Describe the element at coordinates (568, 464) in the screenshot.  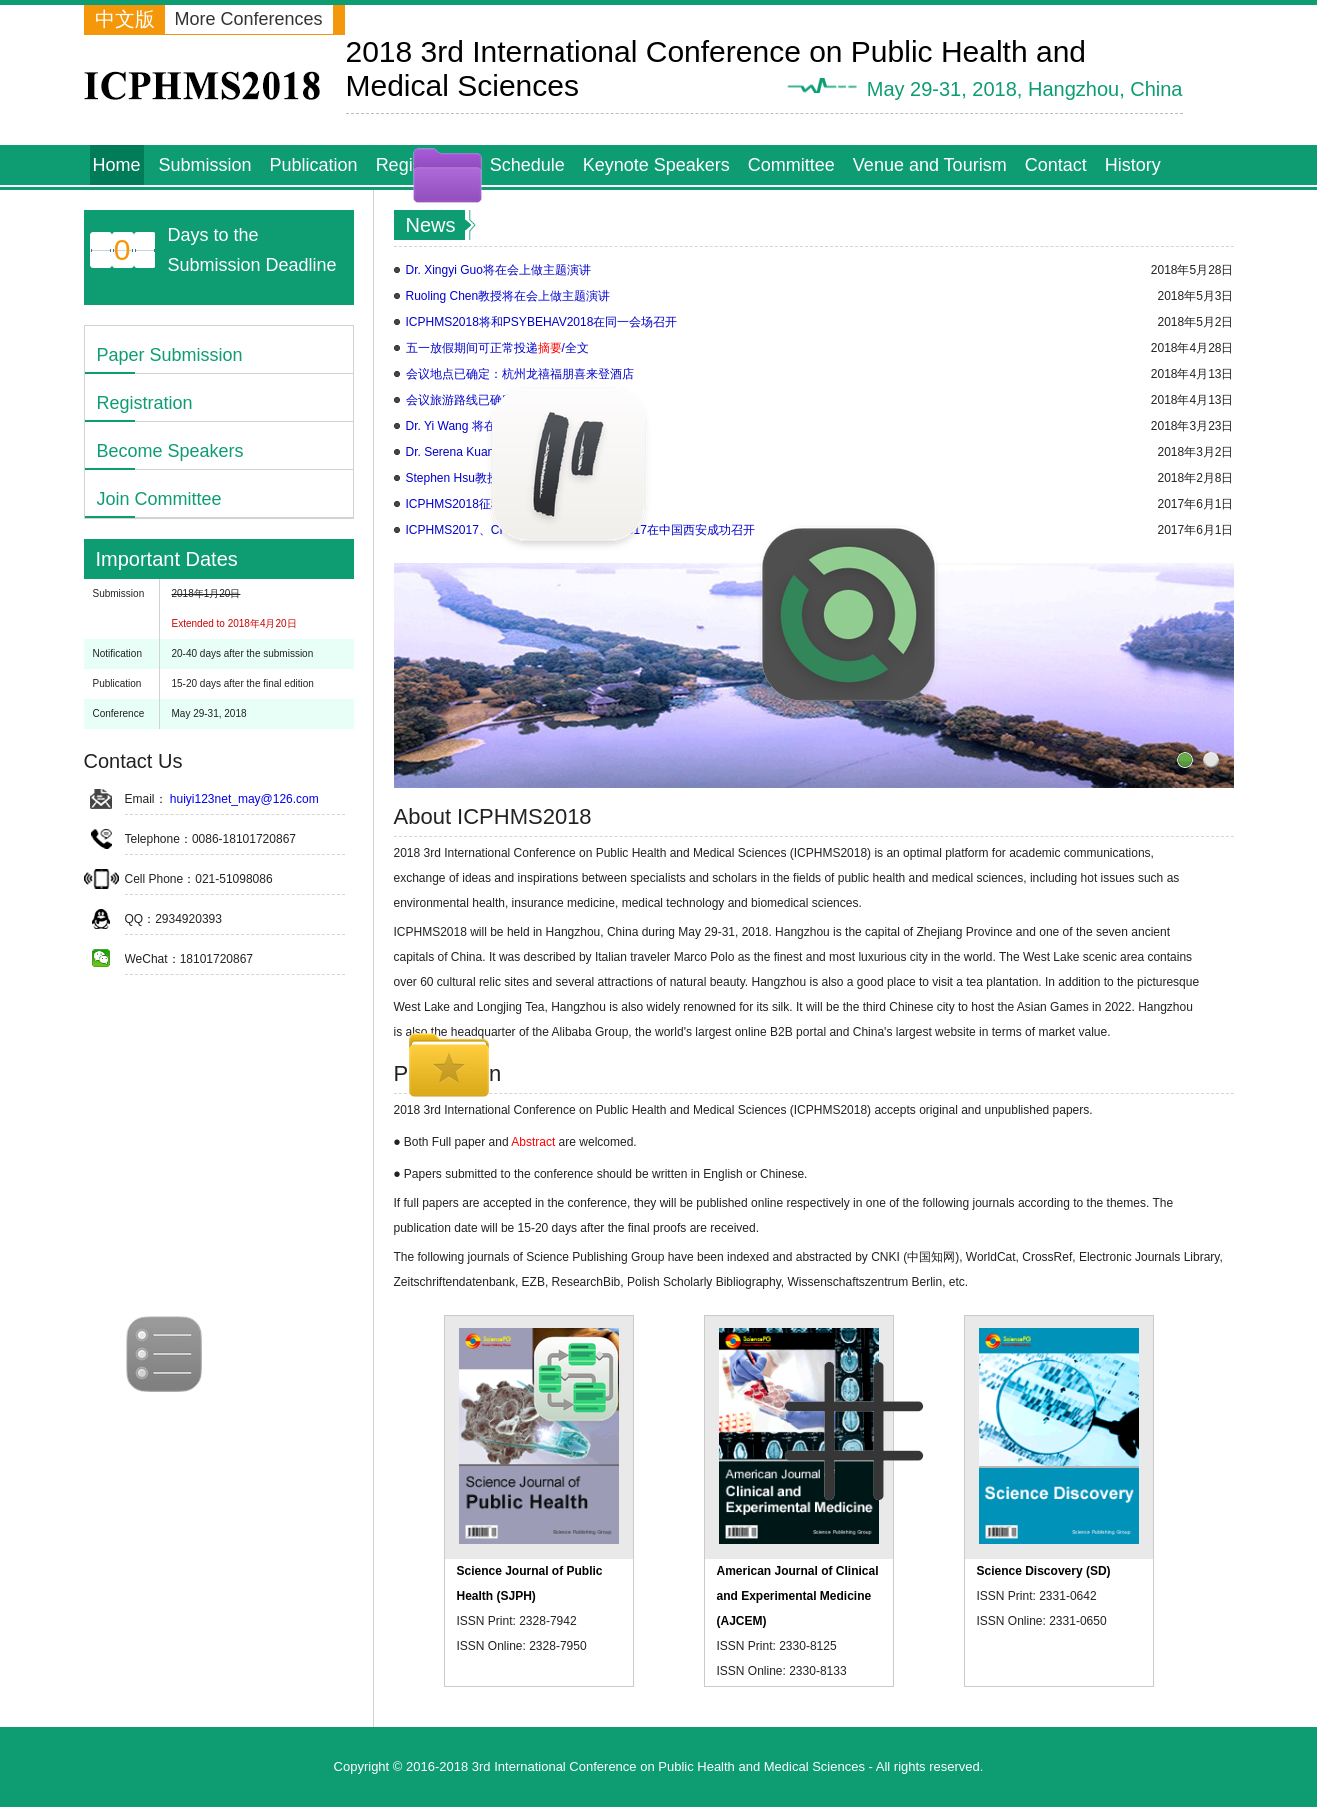
I see `open stacks task manager app` at that location.